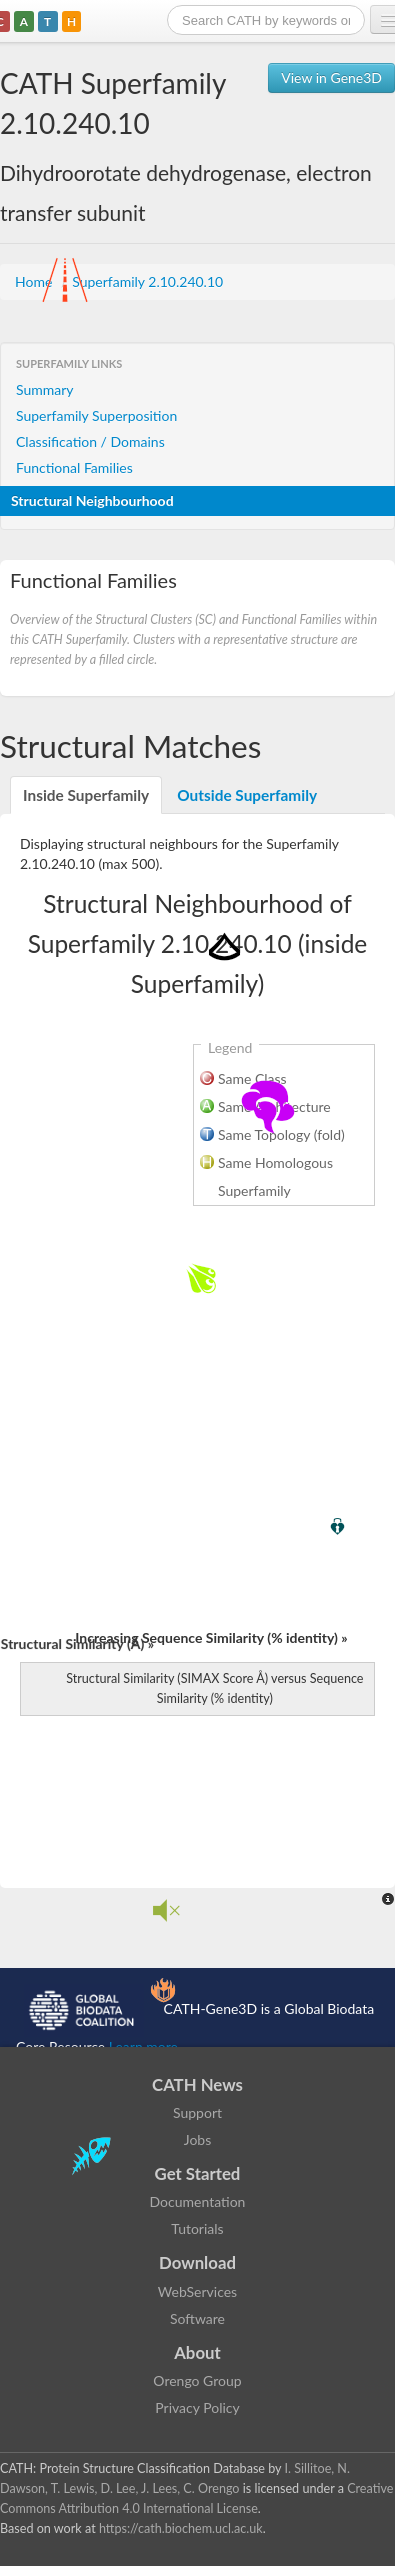 The width and height of the screenshot is (395, 2566). I want to click on indicates protected or private favorites, so click(337, 1526).